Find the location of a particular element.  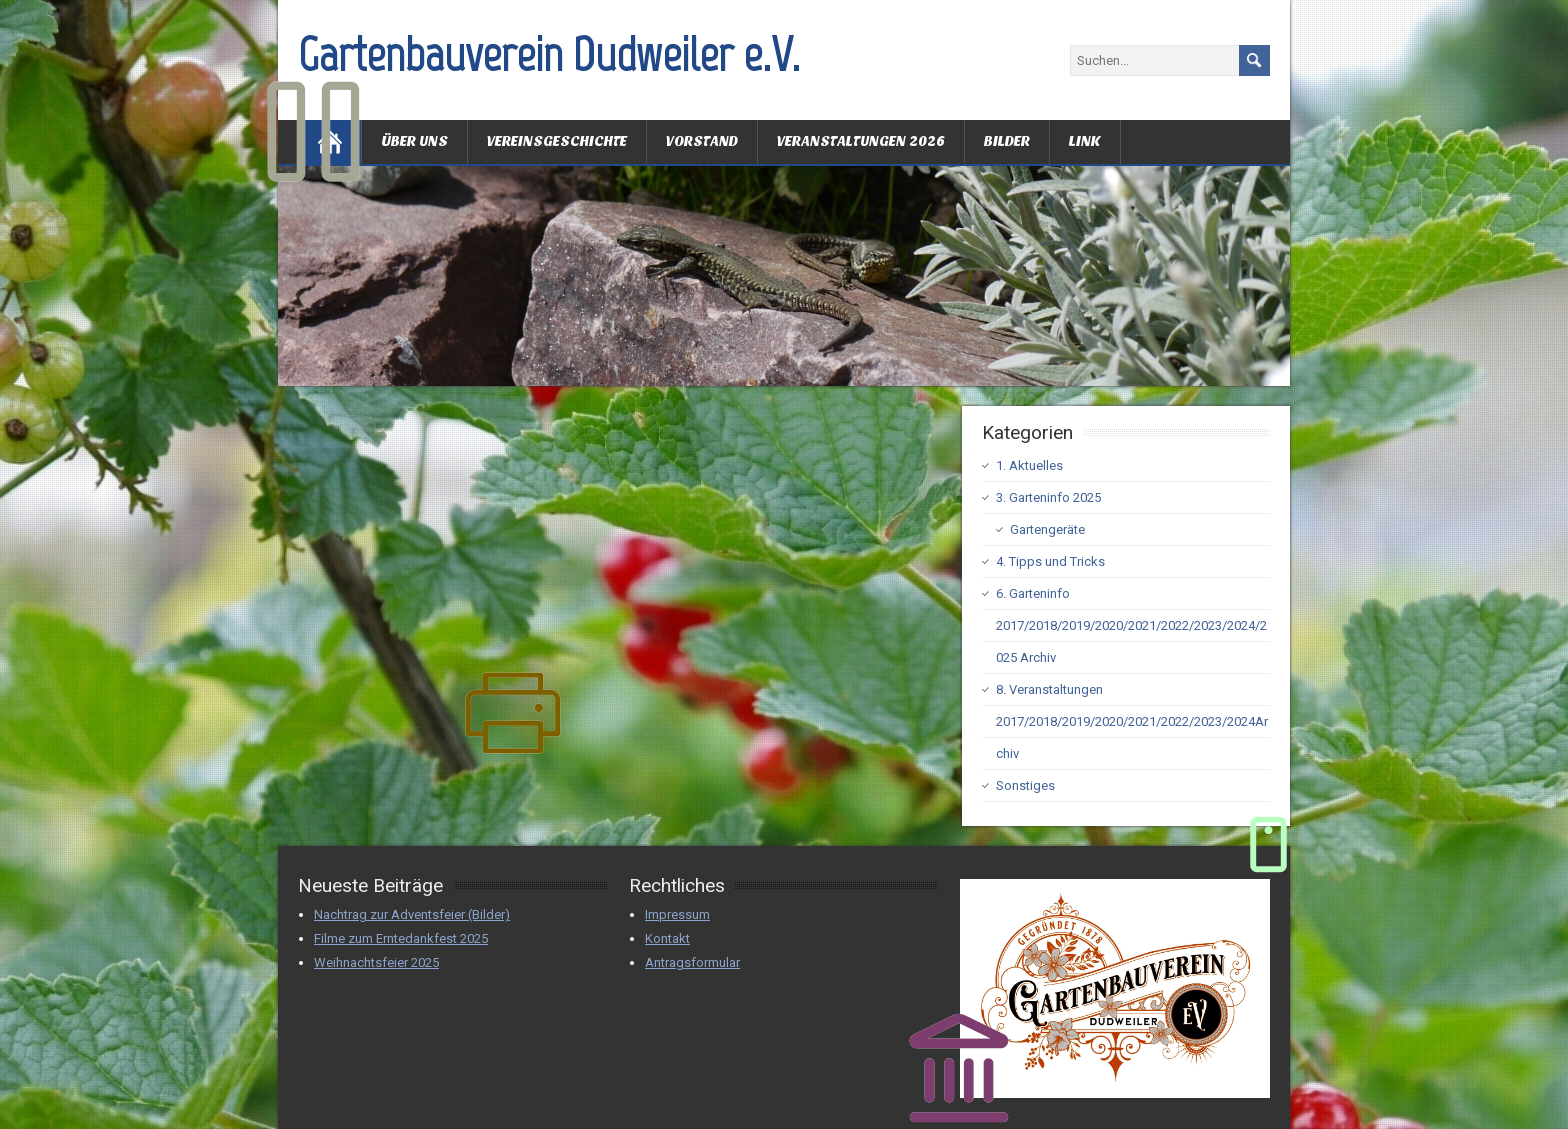

access device camera through mobile app is located at coordinates (1268, 844).